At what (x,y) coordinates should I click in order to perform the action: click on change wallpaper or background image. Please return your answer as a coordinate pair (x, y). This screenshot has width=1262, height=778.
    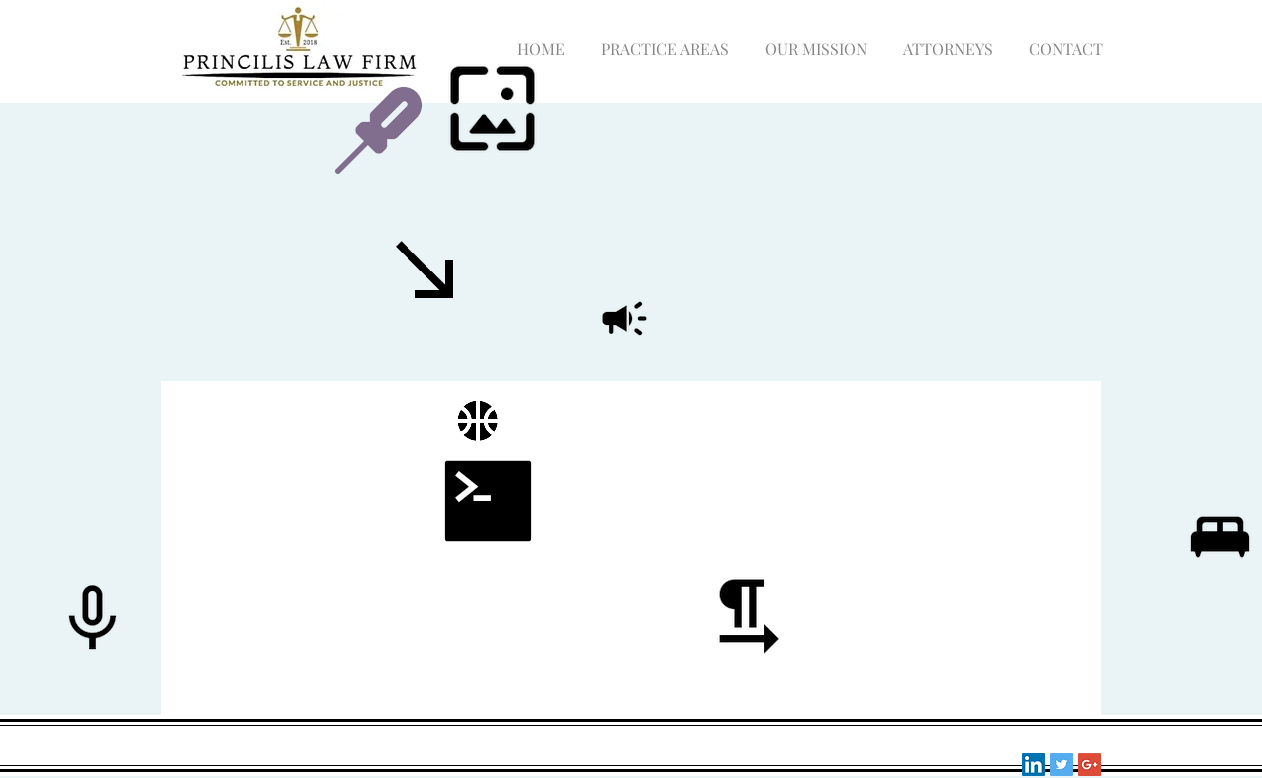
    Looking at the image, I should click on (492, 108).